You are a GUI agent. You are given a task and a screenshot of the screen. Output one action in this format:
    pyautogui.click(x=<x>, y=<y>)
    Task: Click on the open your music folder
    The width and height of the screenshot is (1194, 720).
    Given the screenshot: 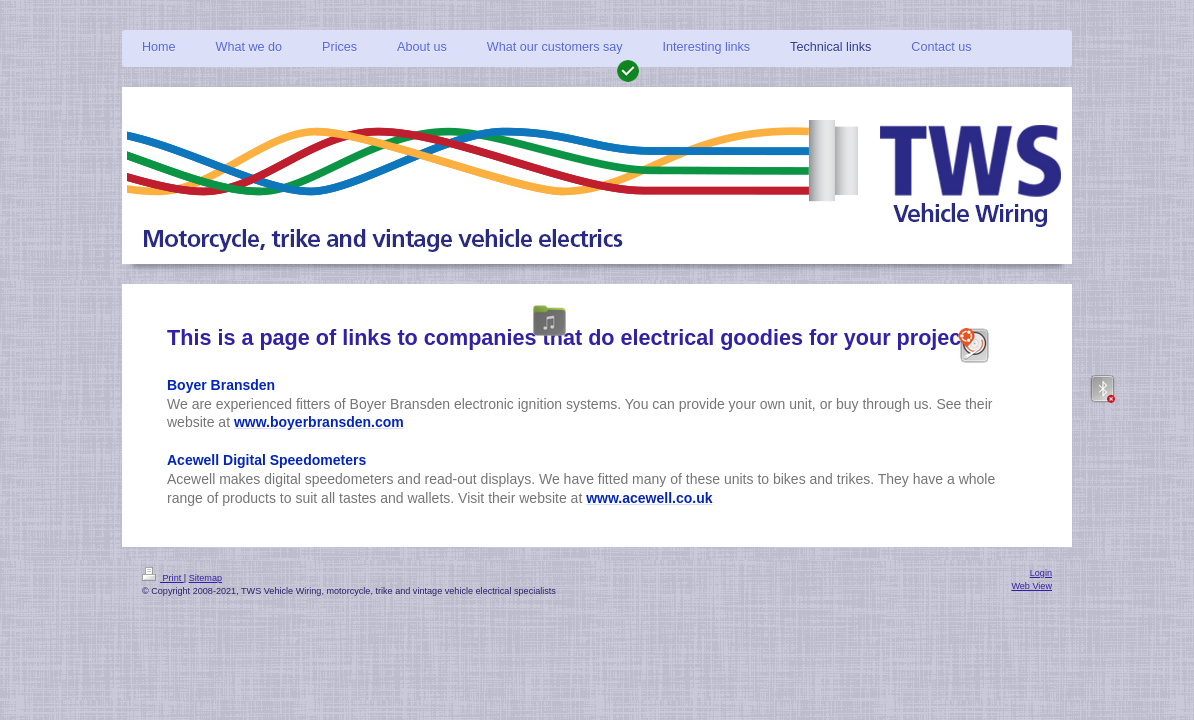 What is the action you would take?
    pyautogui.click(x=549, y=320)
    